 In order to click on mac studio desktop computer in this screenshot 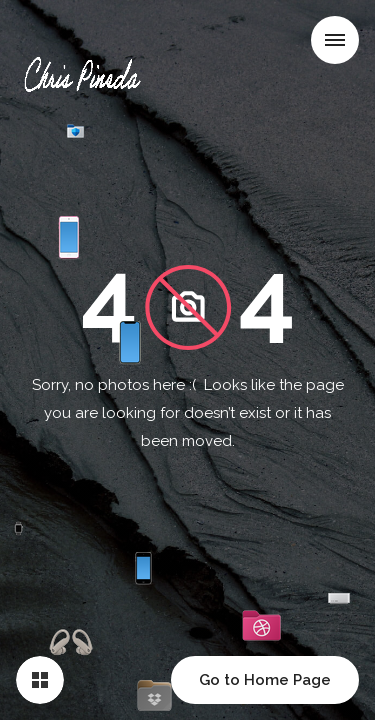, I will do `click(339, 598)`.